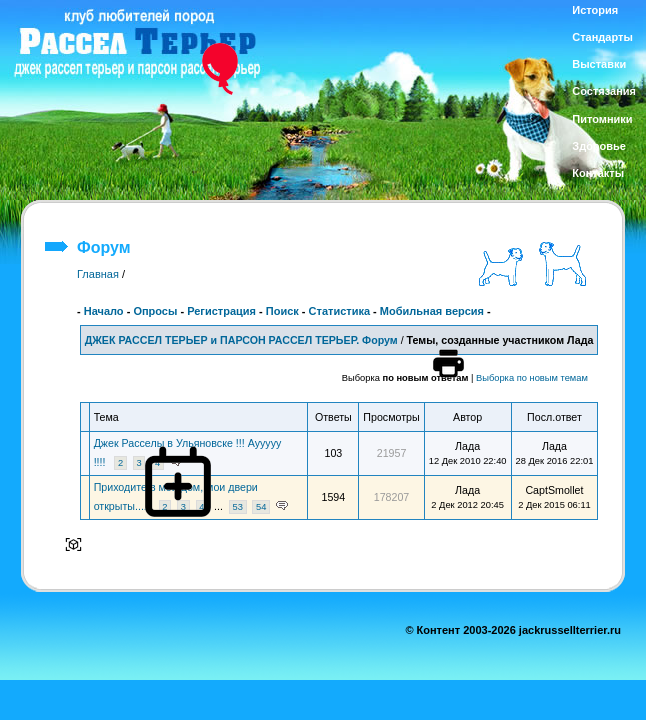 This screenshot has width=646, height=720. What do you see at coordinates (73, 544) in the screenshot?
I see `scan or capture a 3D object` at bounding box center [73, 544].